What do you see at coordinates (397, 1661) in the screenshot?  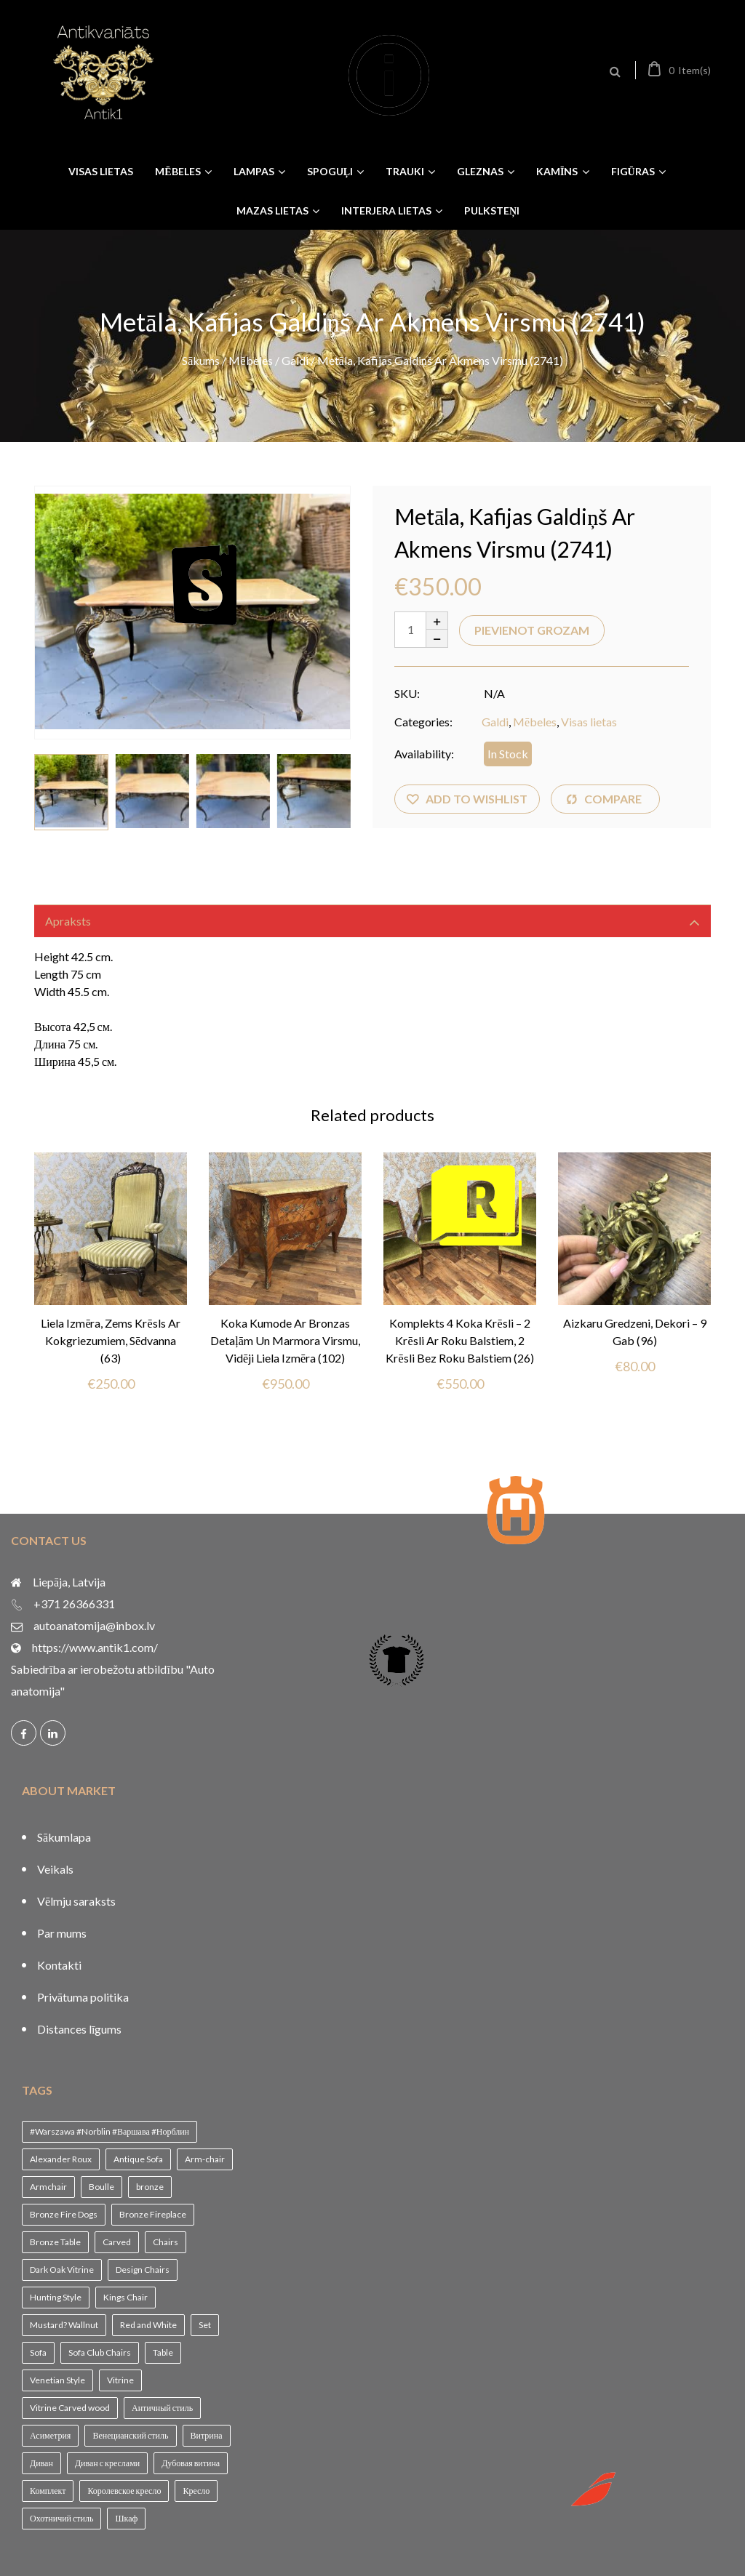 I see `visit teepublic store or website` at bounding box center [397, 1661].